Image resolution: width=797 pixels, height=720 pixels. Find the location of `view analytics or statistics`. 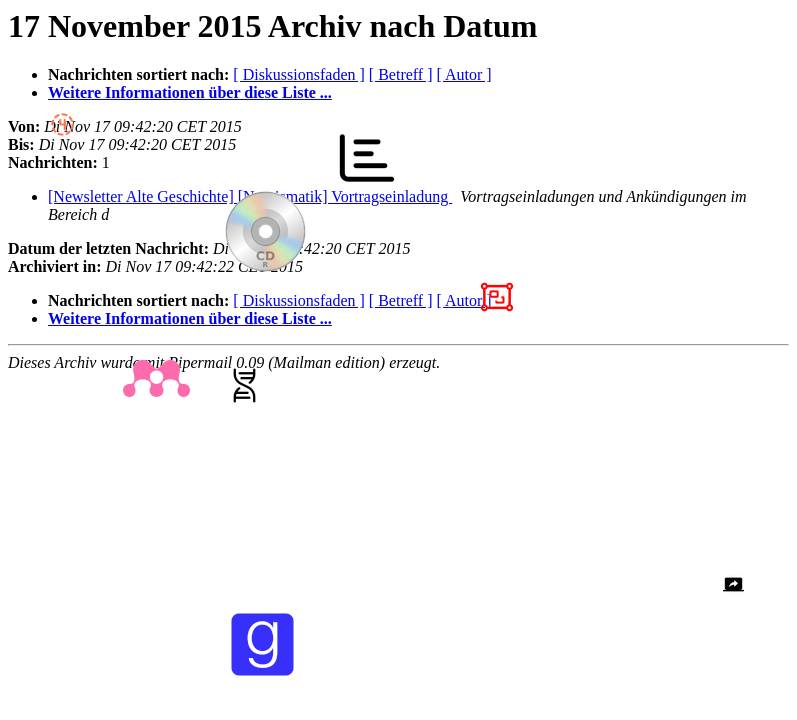

view analytics or statistics is located at coordinates (367, 158).